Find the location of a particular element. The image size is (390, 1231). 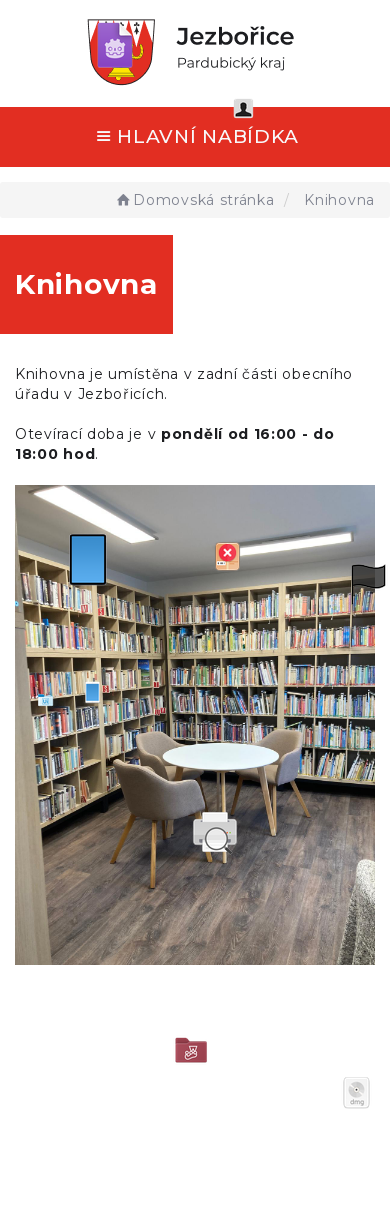

folder containing jest testing framework files is located at coordinates (191, 1051).